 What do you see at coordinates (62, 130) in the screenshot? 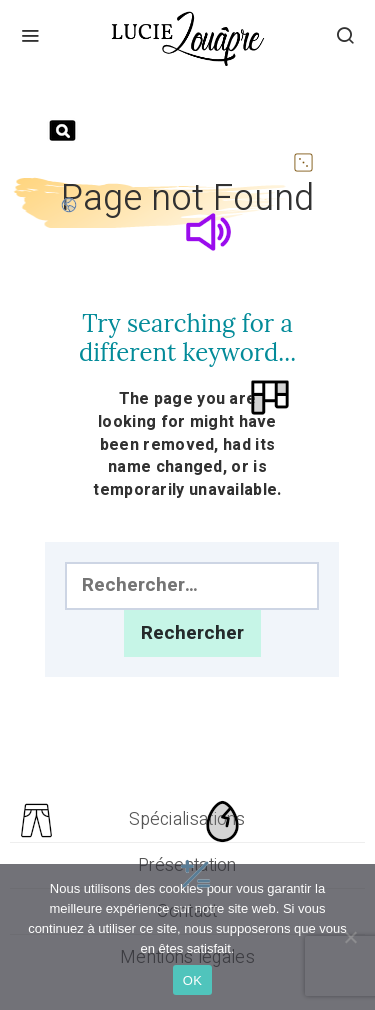
I see `search within the current page or document` at bounding box center [62, 130].